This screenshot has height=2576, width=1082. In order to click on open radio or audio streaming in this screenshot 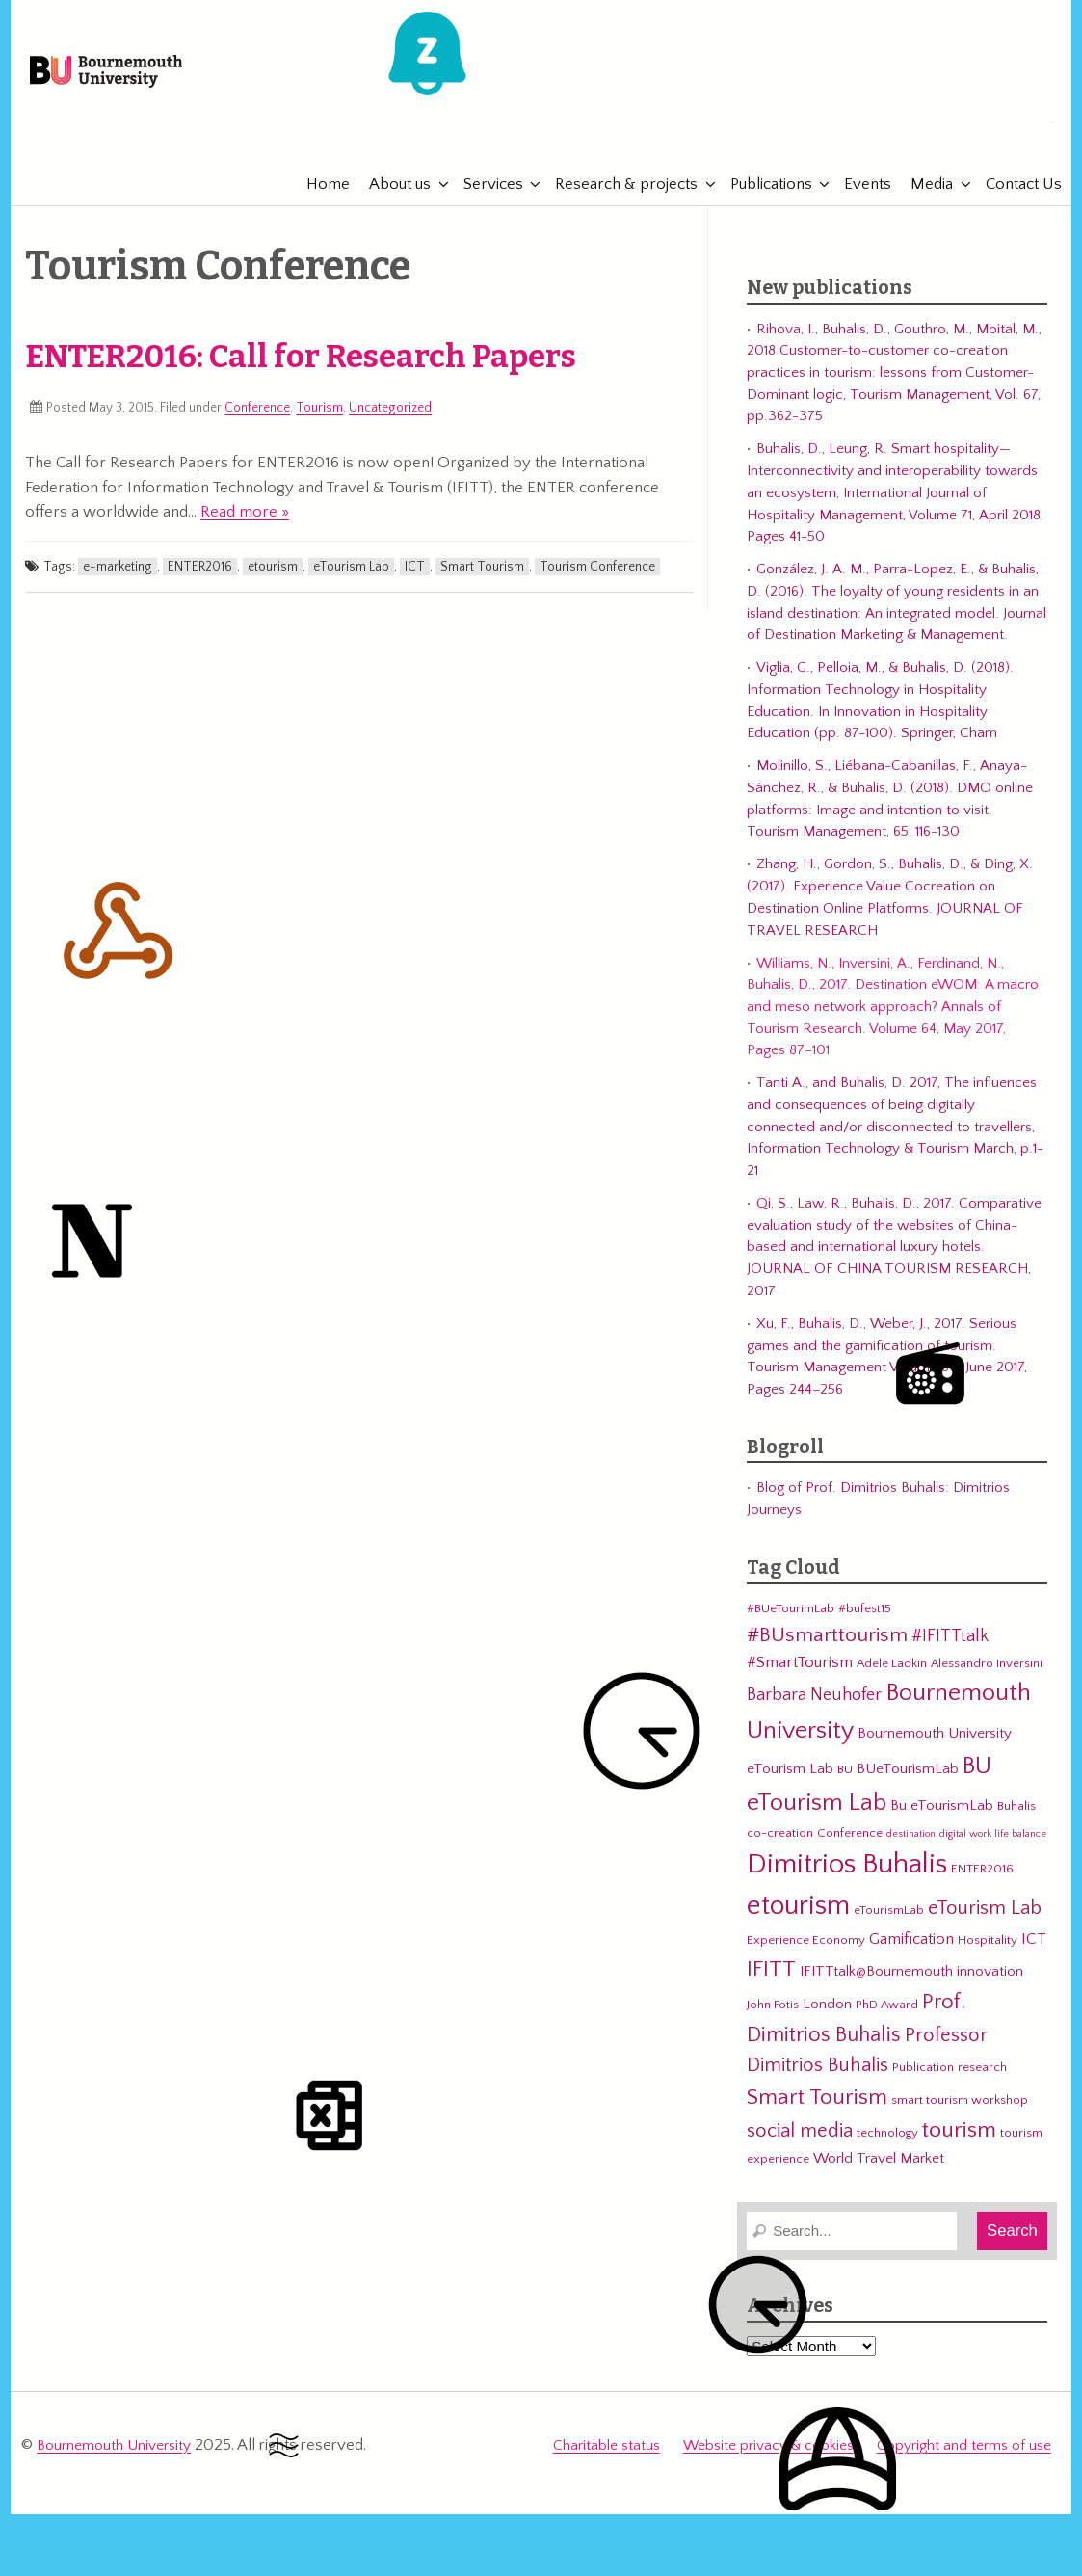, I will do `click(930, 1372)`.